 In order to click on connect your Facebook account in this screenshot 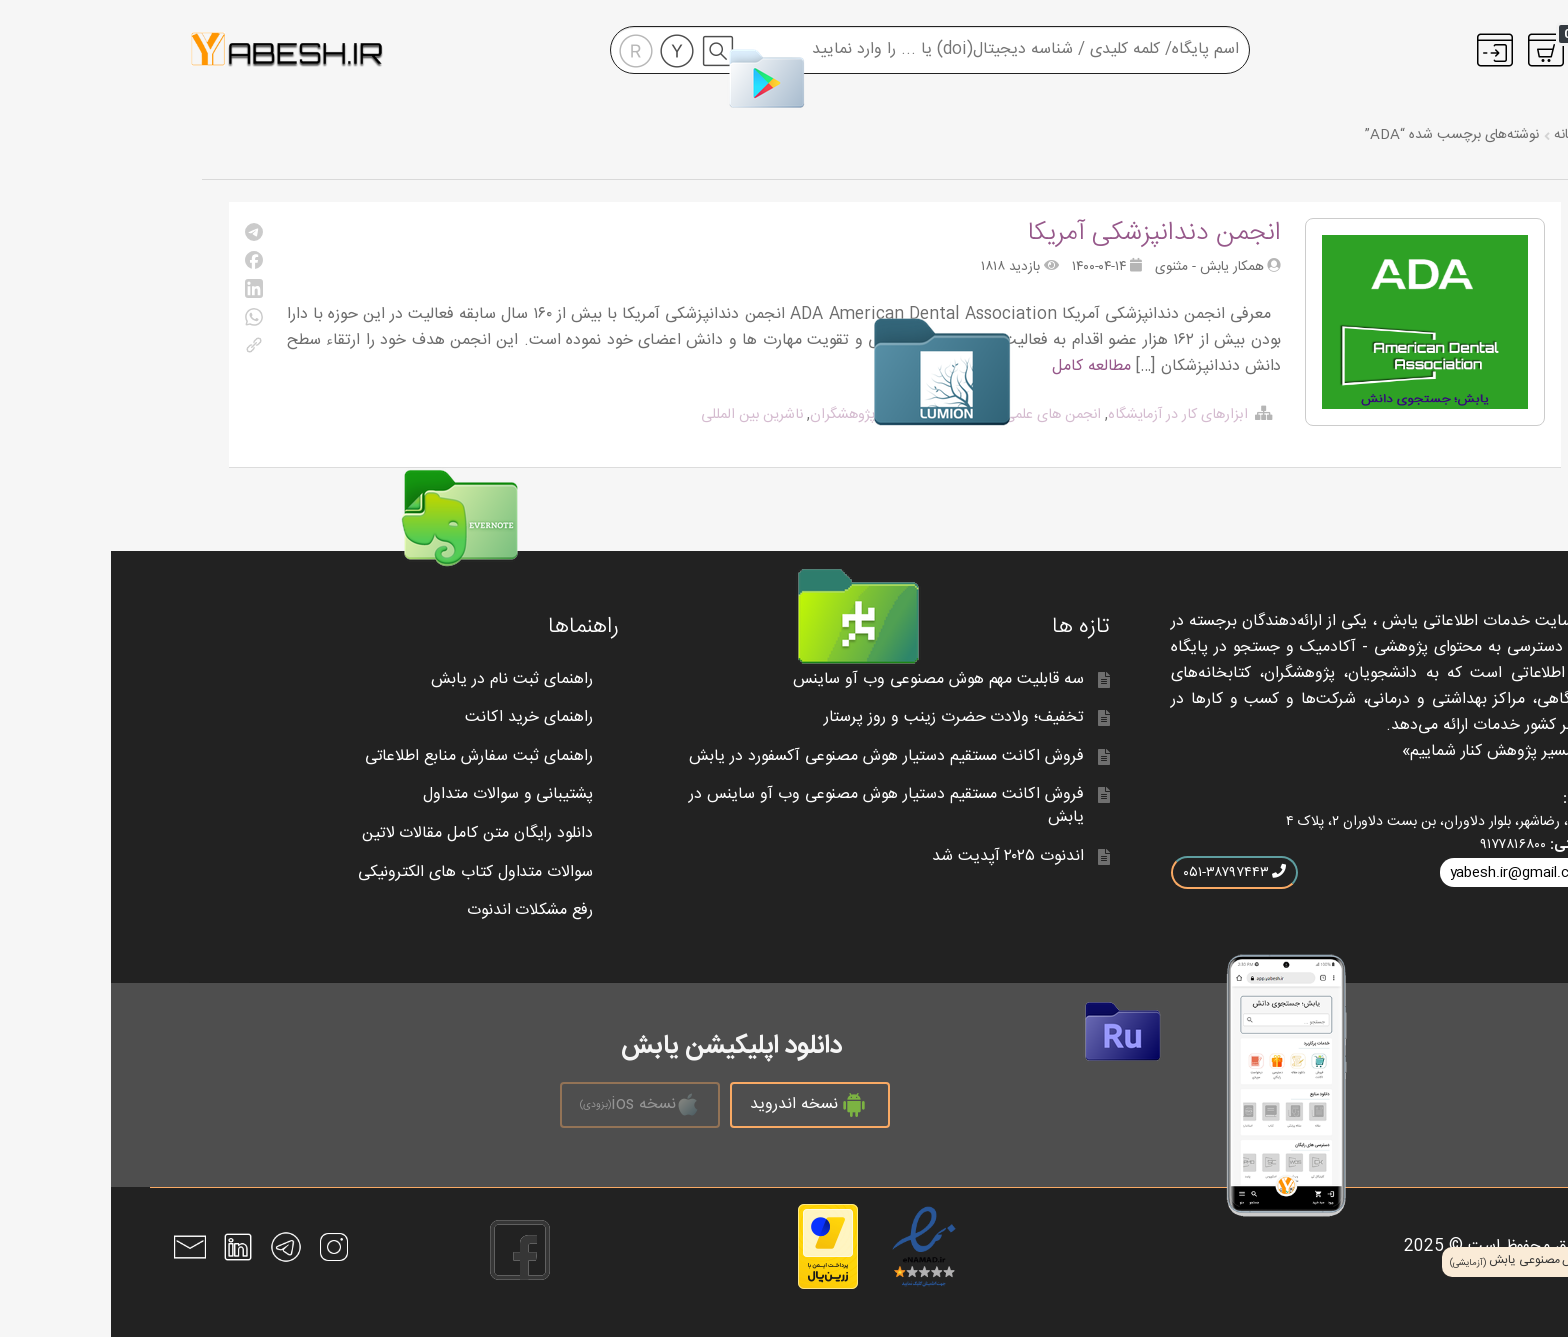, I will do `click(520, 1250)`.